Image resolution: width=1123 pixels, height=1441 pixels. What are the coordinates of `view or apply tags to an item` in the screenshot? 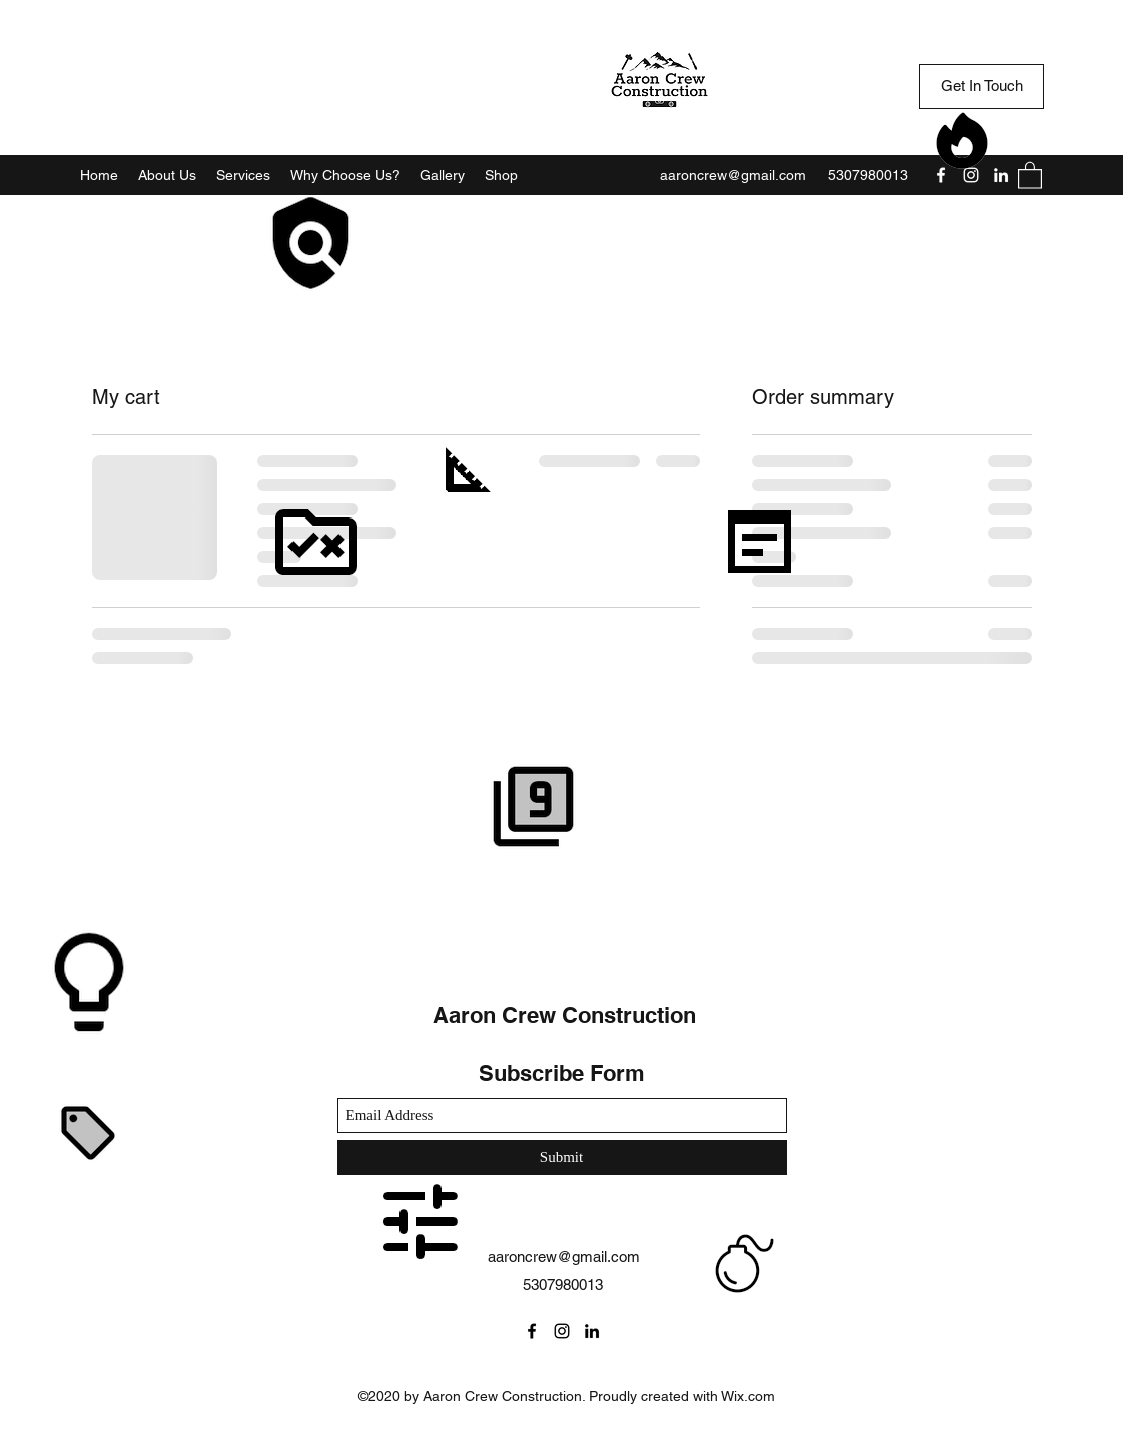 It's located at (88, 1133).